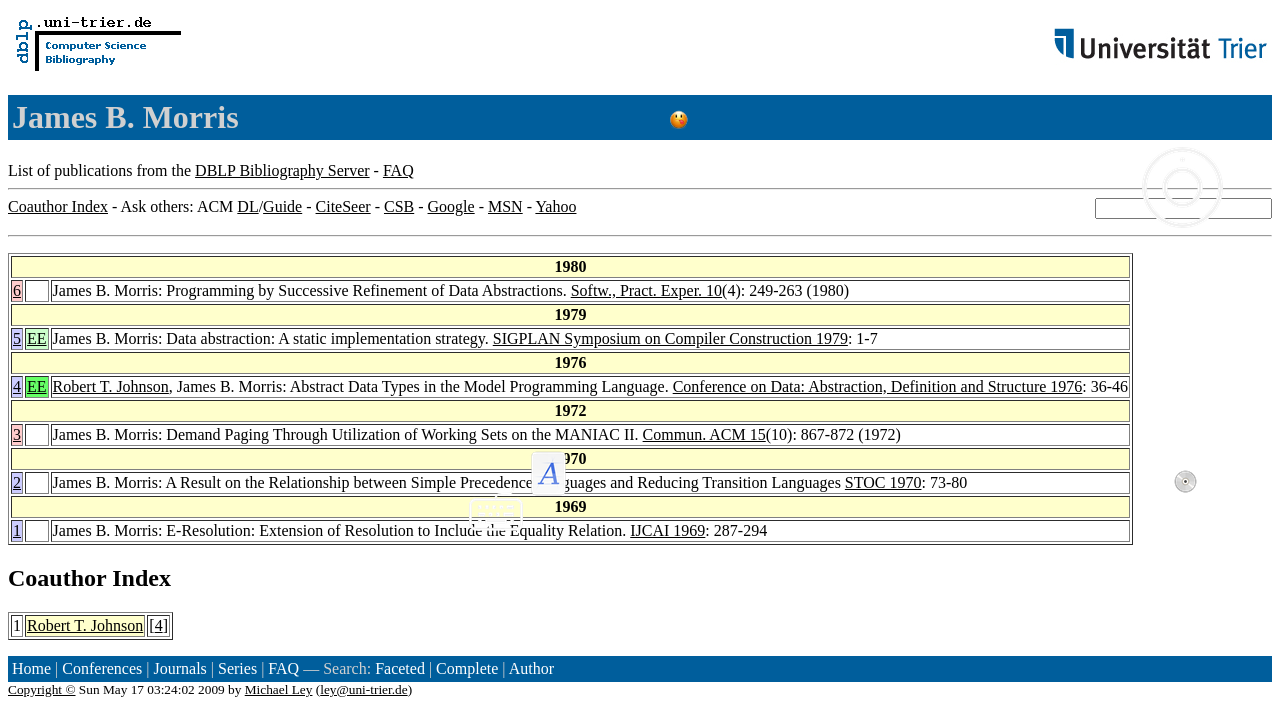 Image resolution: width=1280 pixels, height=720 pixels. Describe the element at coordinates (1182, 187) in the screenshot. I see `indicates camera is currently active` at that location.